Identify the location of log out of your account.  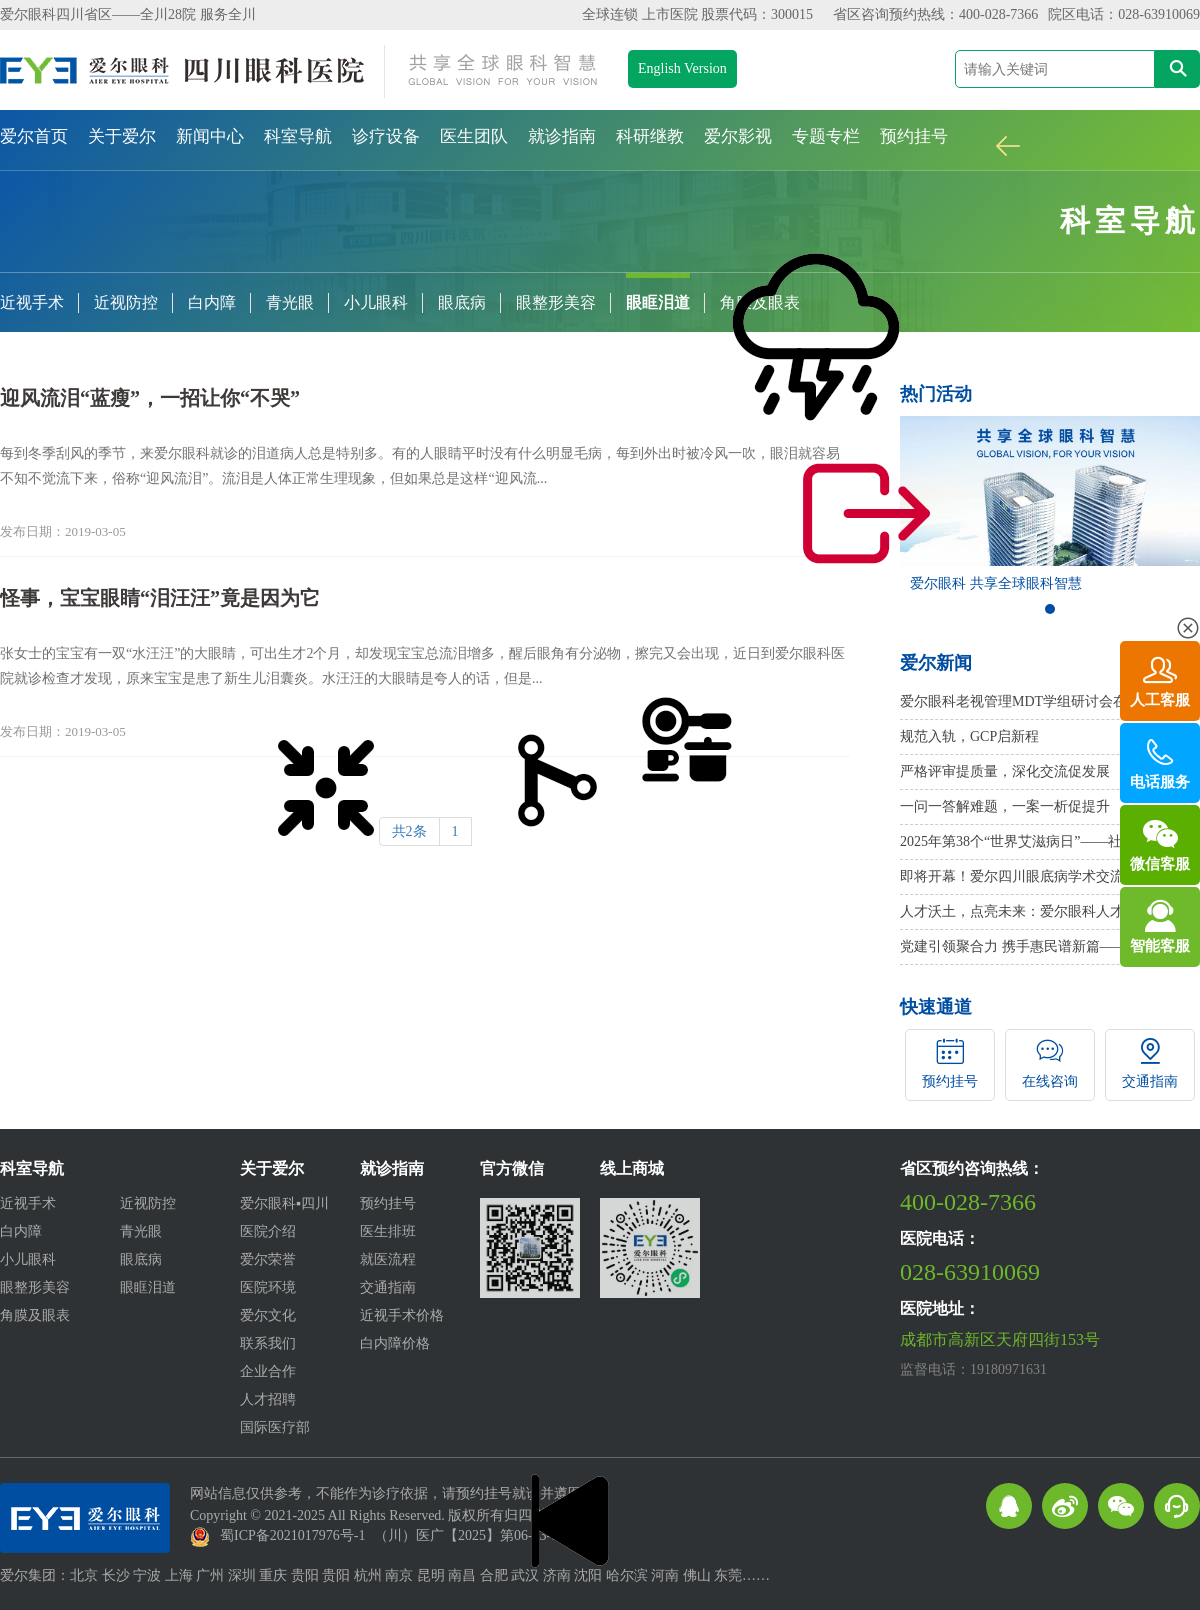
(866, 513).